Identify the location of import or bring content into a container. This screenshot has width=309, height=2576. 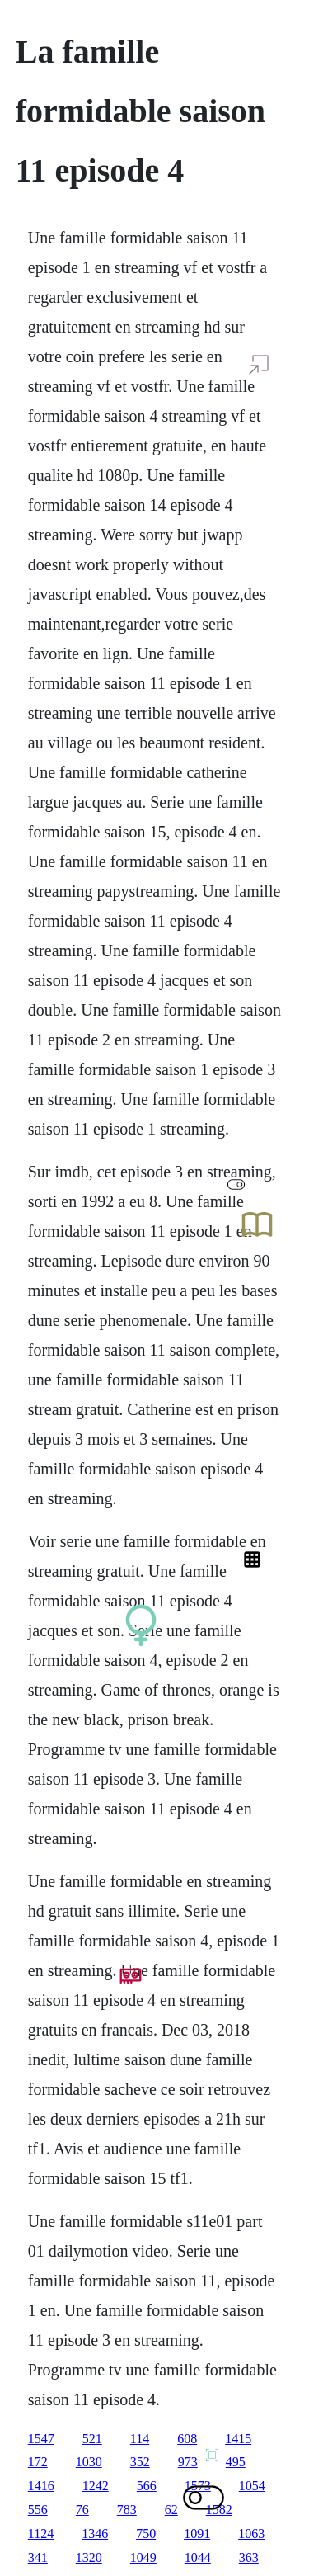
(259, 365).